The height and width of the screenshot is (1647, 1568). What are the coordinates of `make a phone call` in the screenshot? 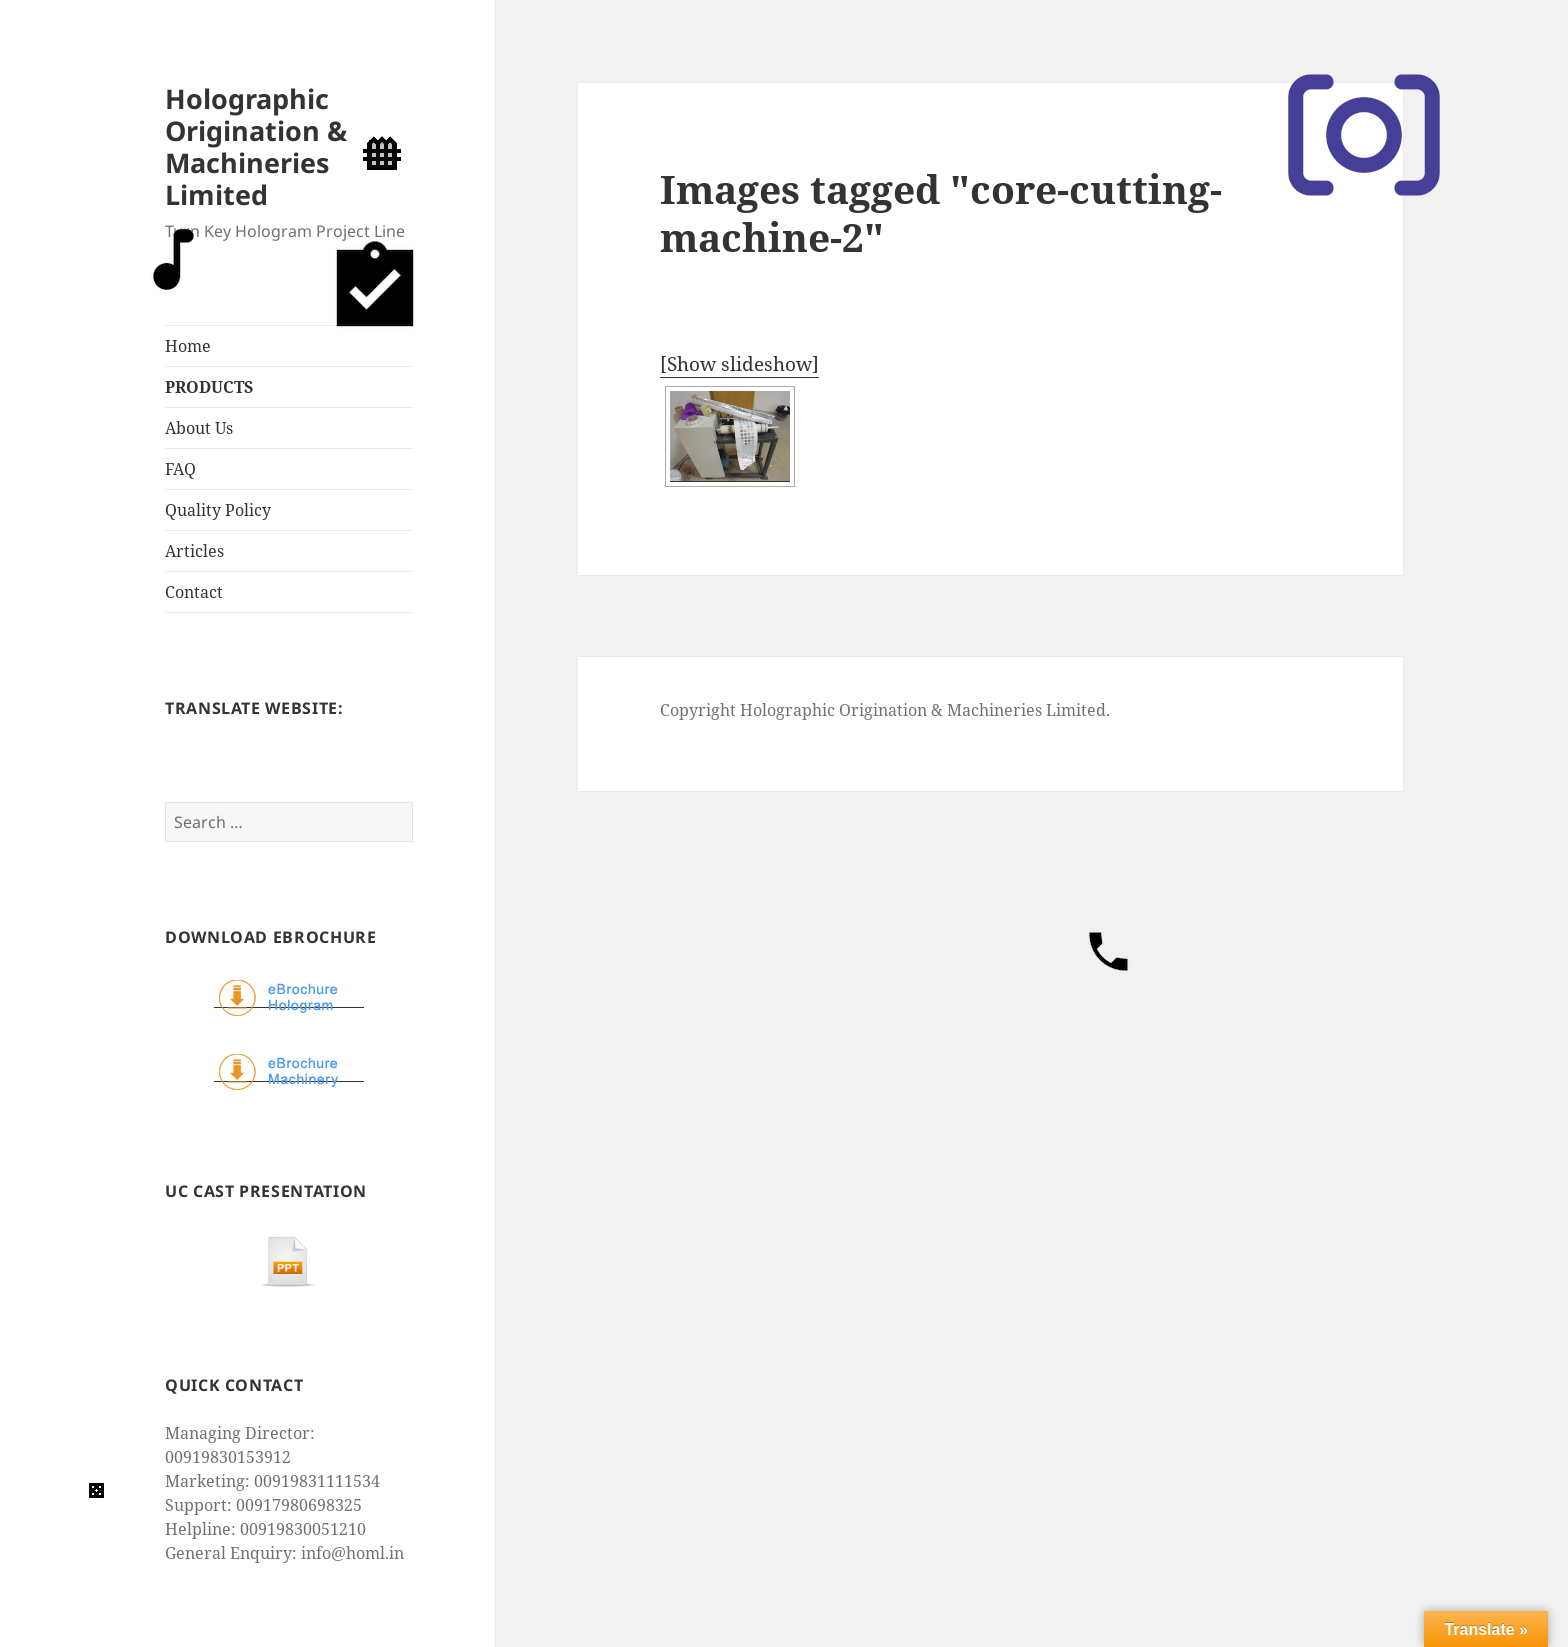 It's located at (1108, 951).